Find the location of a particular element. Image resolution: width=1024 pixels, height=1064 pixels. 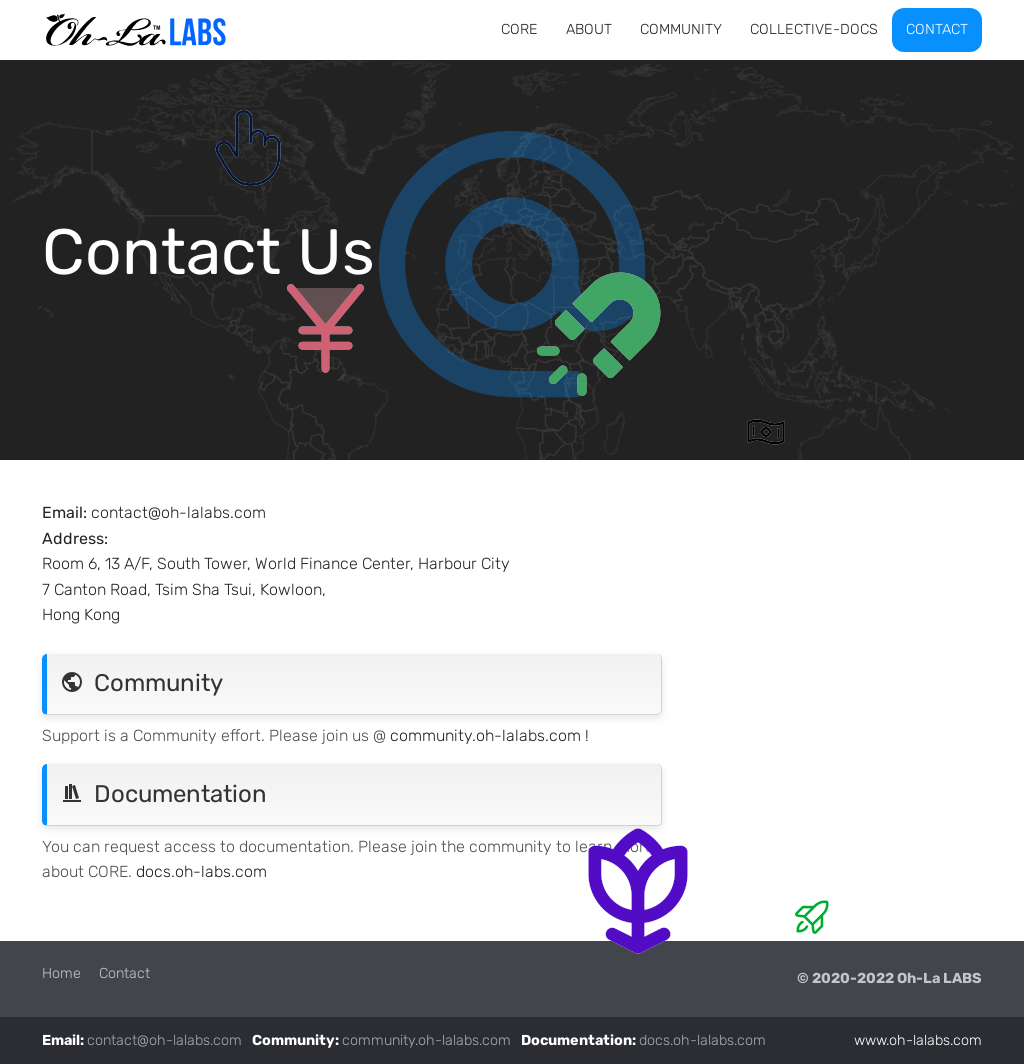

view prices in japanese yen is located at coordinates (325, 326).